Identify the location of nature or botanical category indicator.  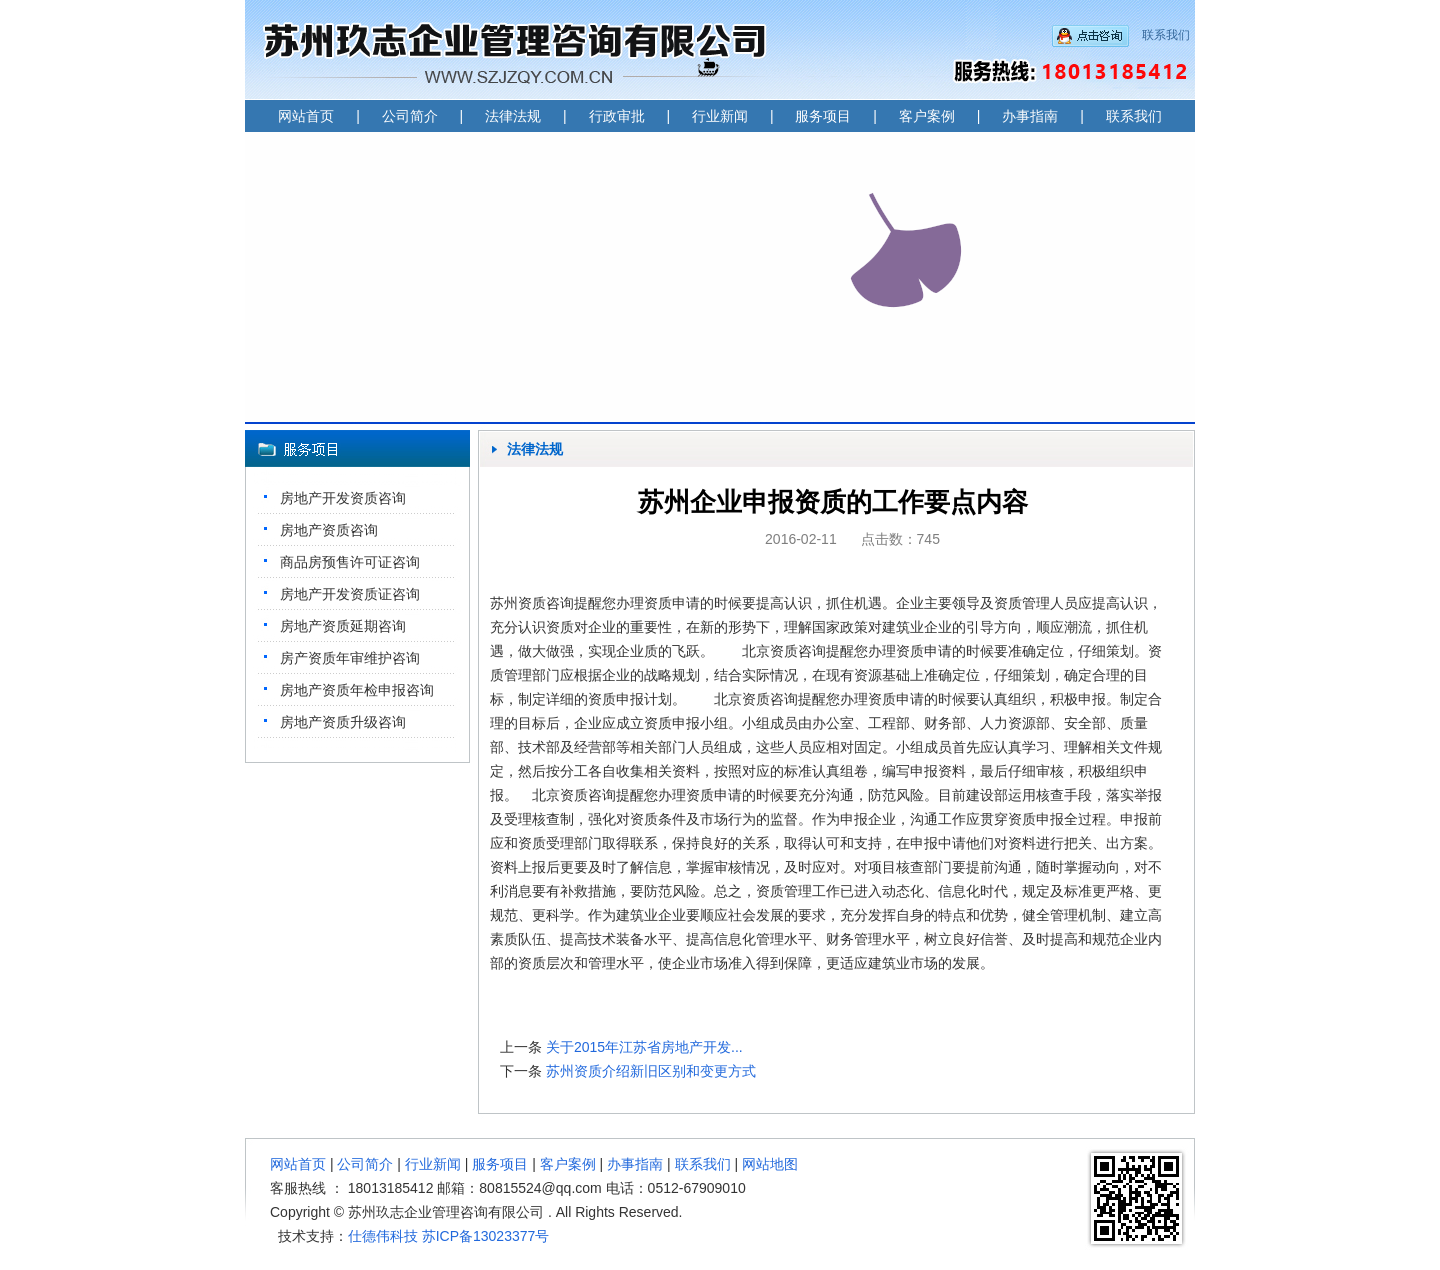
(906, 250).